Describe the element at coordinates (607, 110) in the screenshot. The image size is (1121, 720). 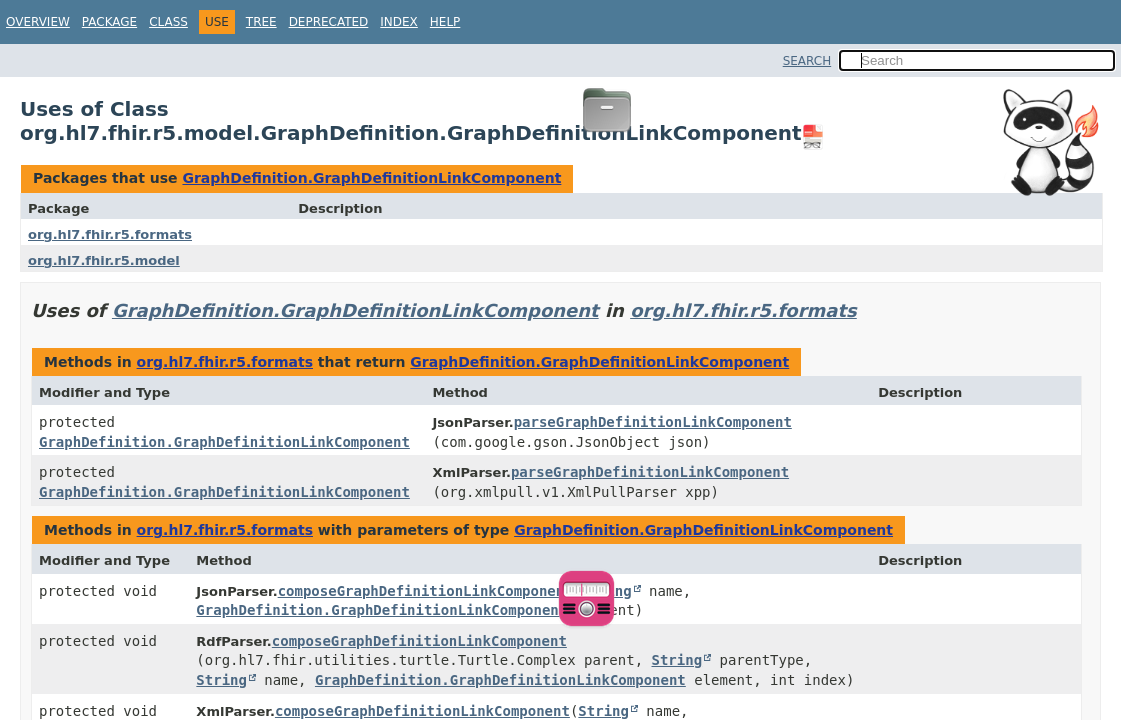
I see `open the file manager` at that location.